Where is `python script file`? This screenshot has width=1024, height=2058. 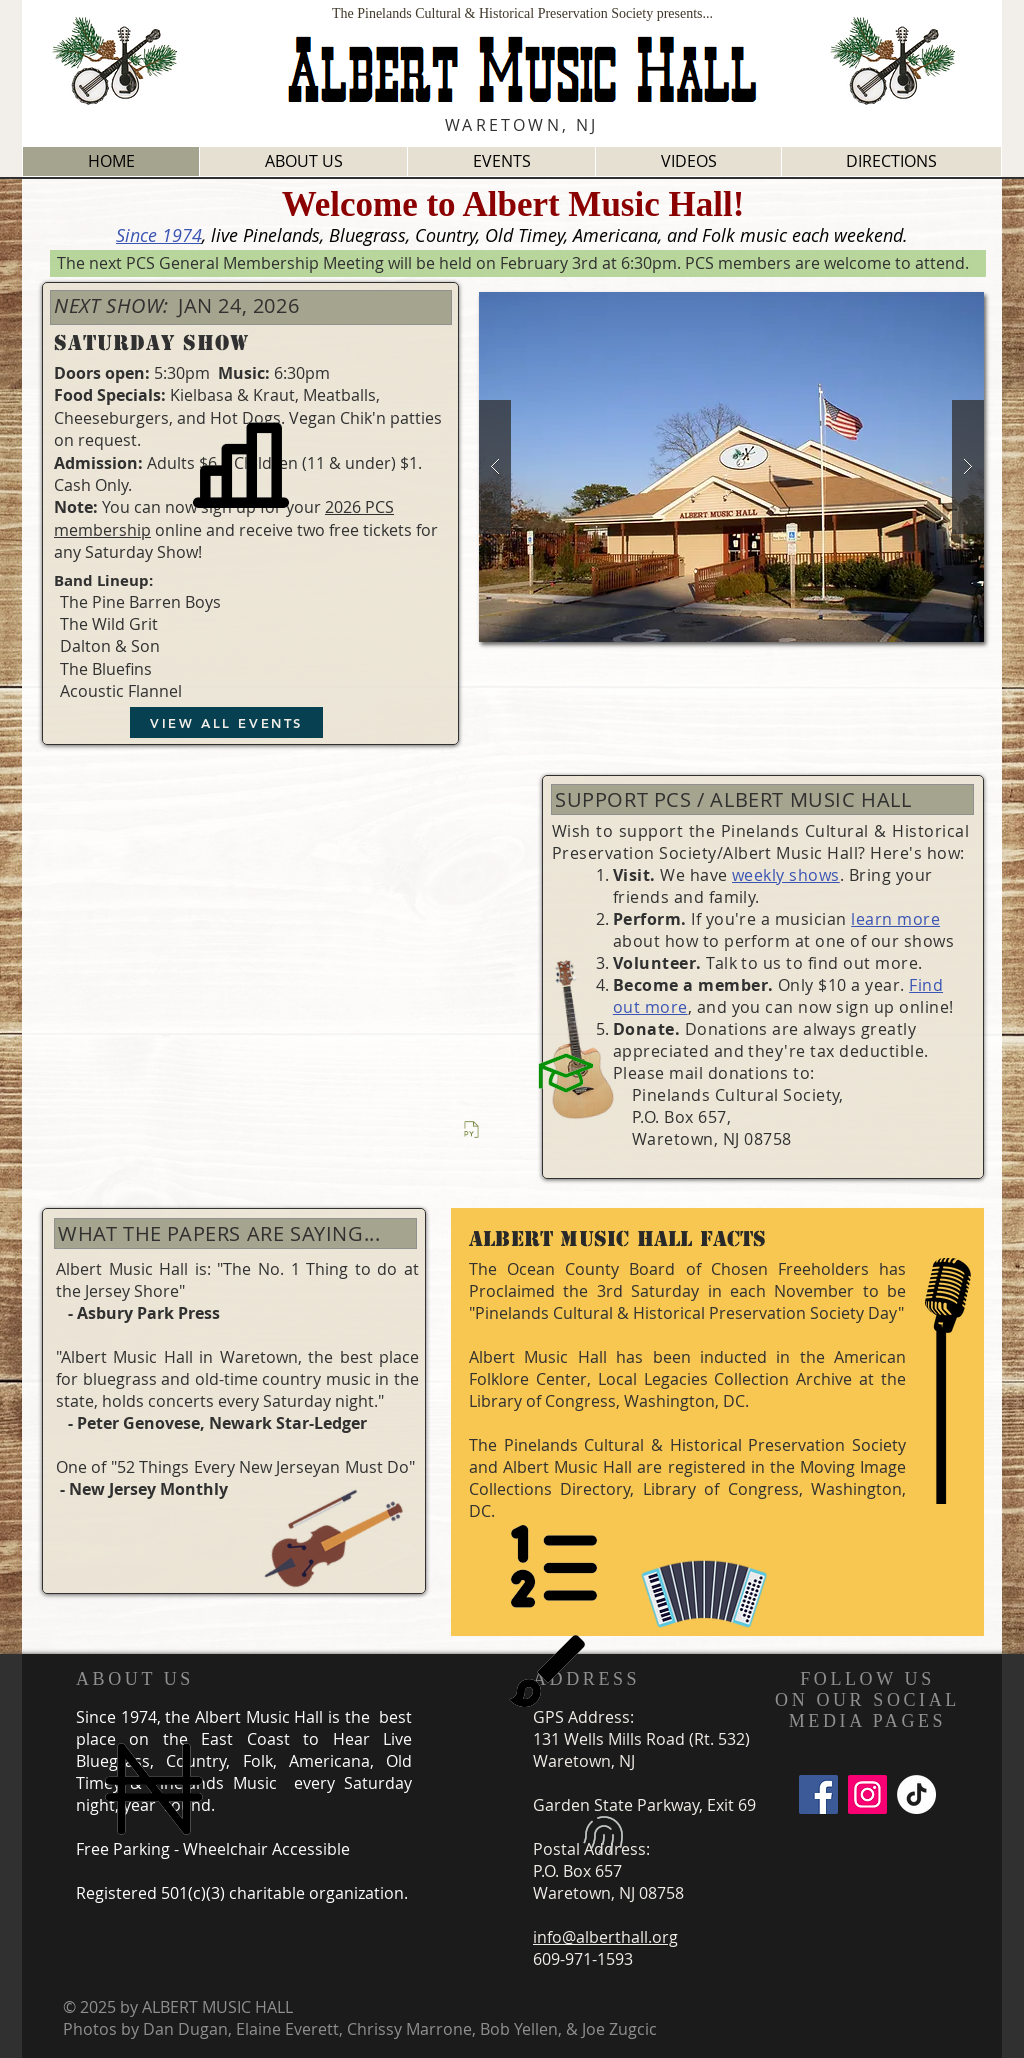
python script file is located at coordinates (471, 1129).